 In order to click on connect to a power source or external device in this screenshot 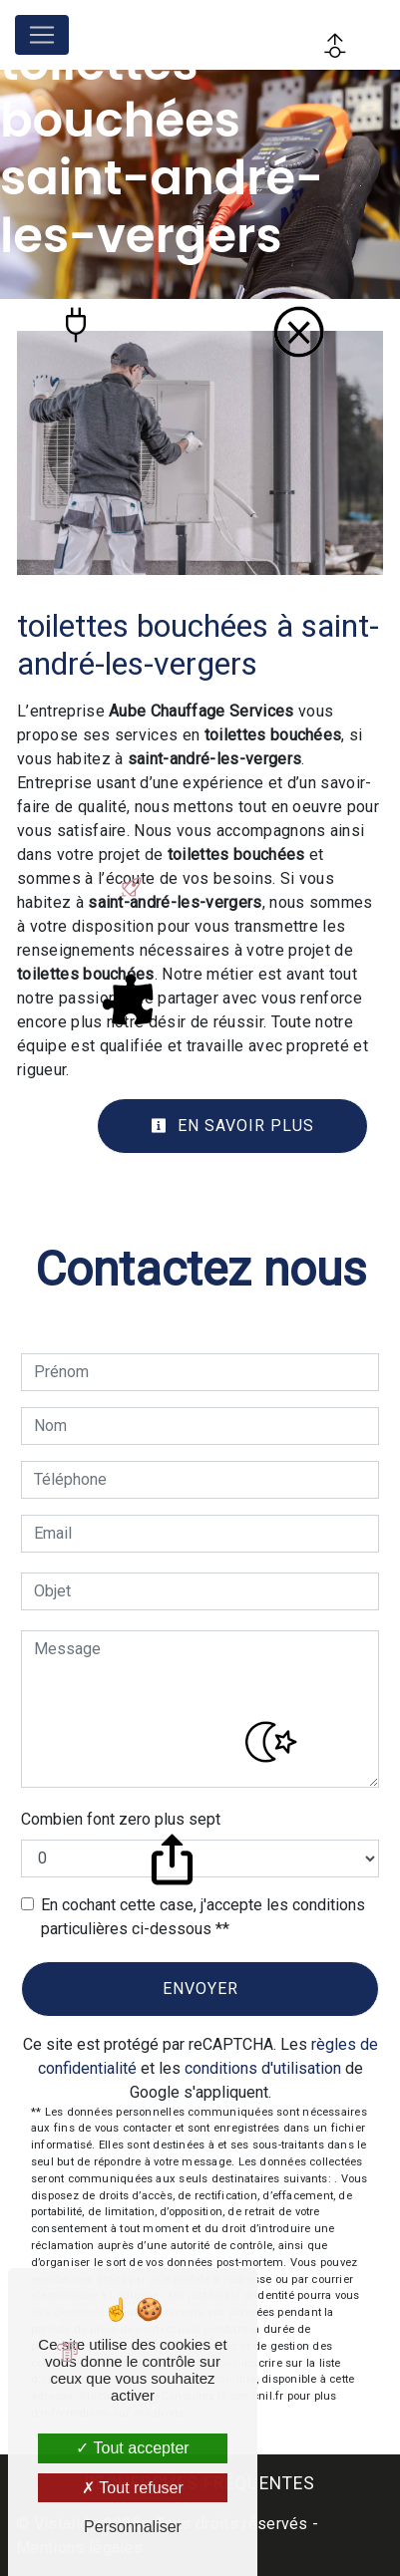, I will do `click(76, 325)`.